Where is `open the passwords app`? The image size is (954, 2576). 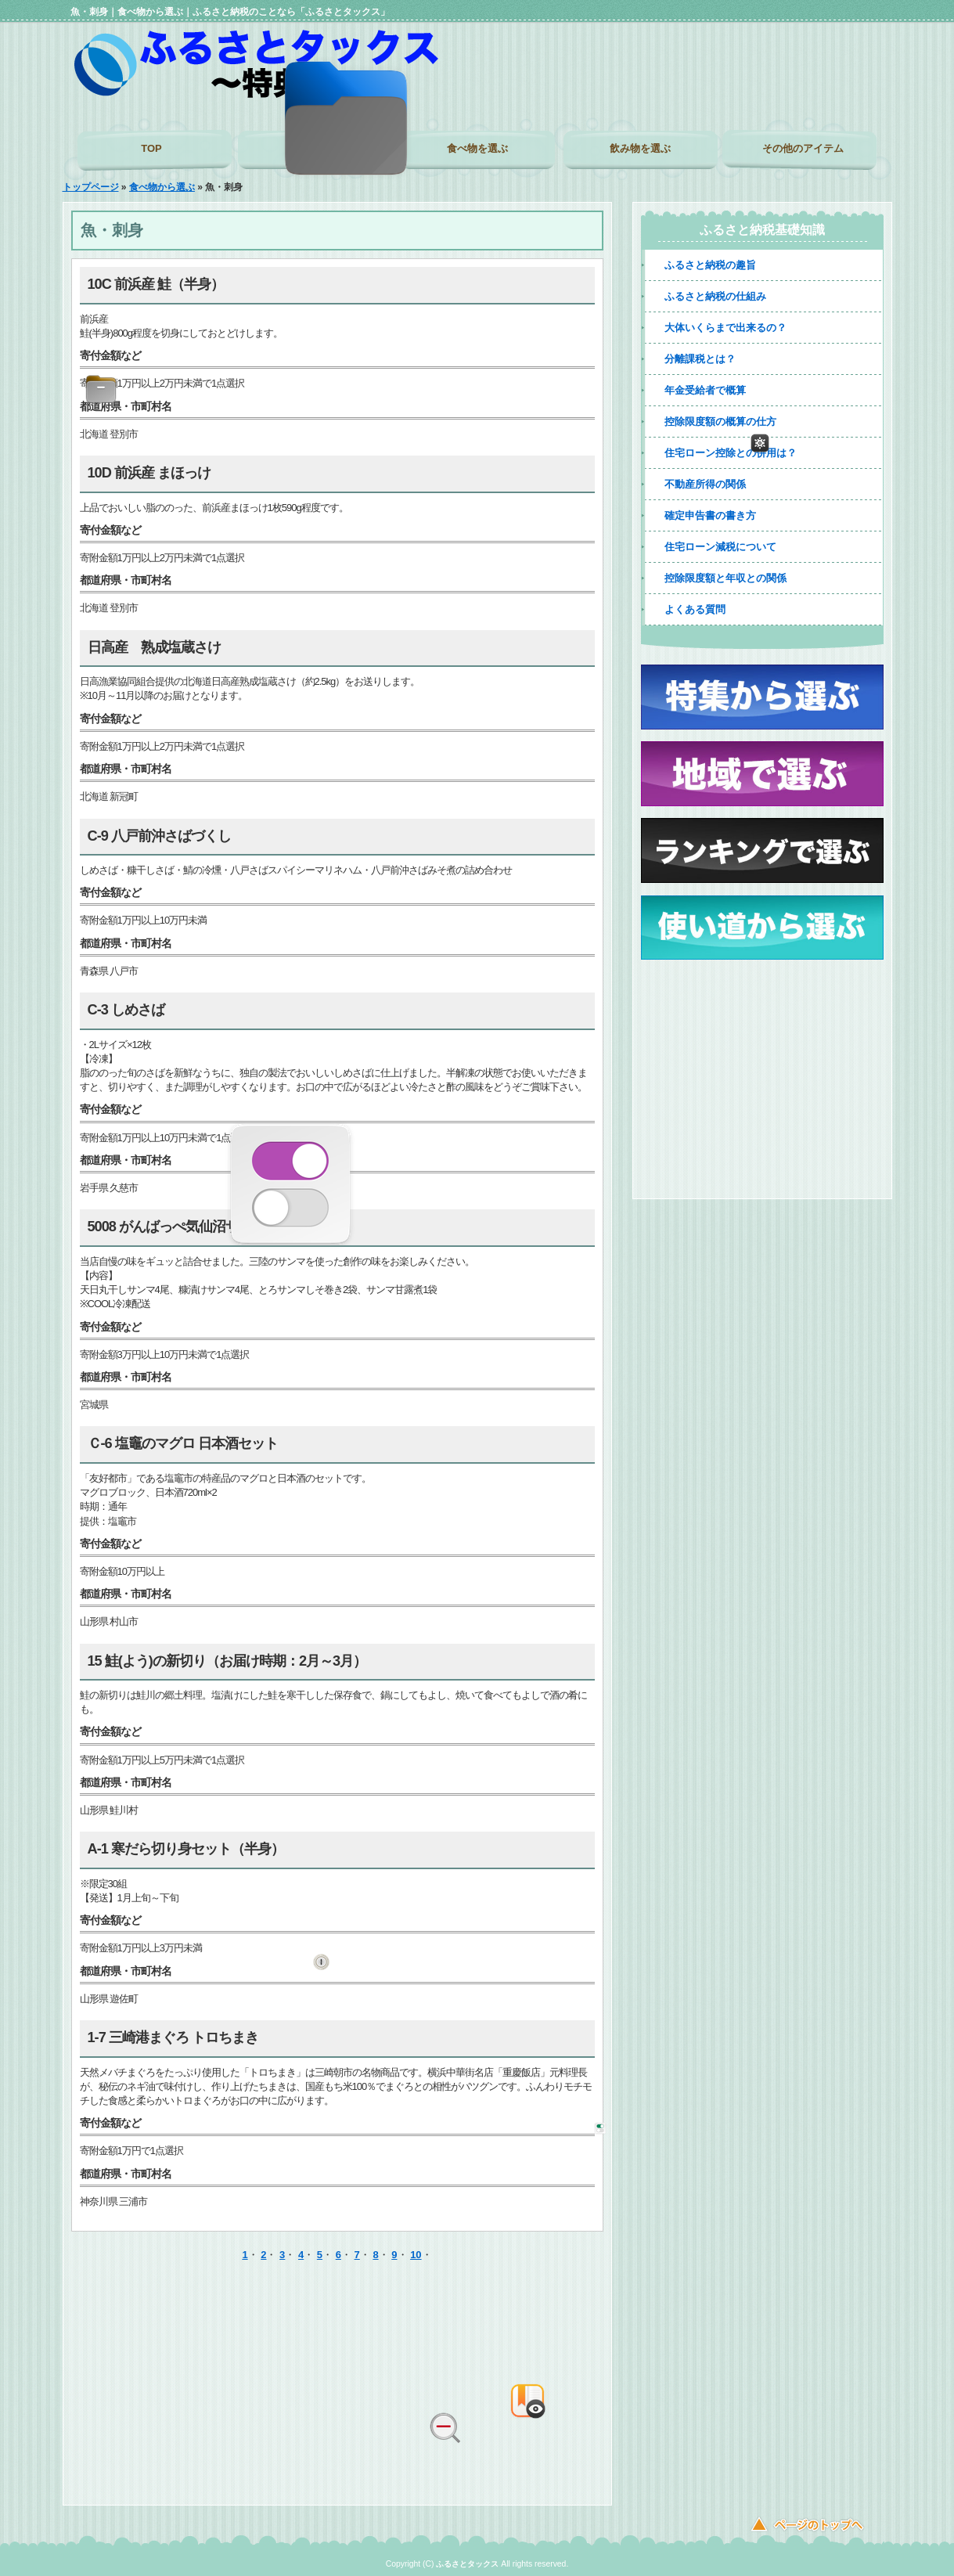
open the passwords app is located at coordinates (321, 1962).